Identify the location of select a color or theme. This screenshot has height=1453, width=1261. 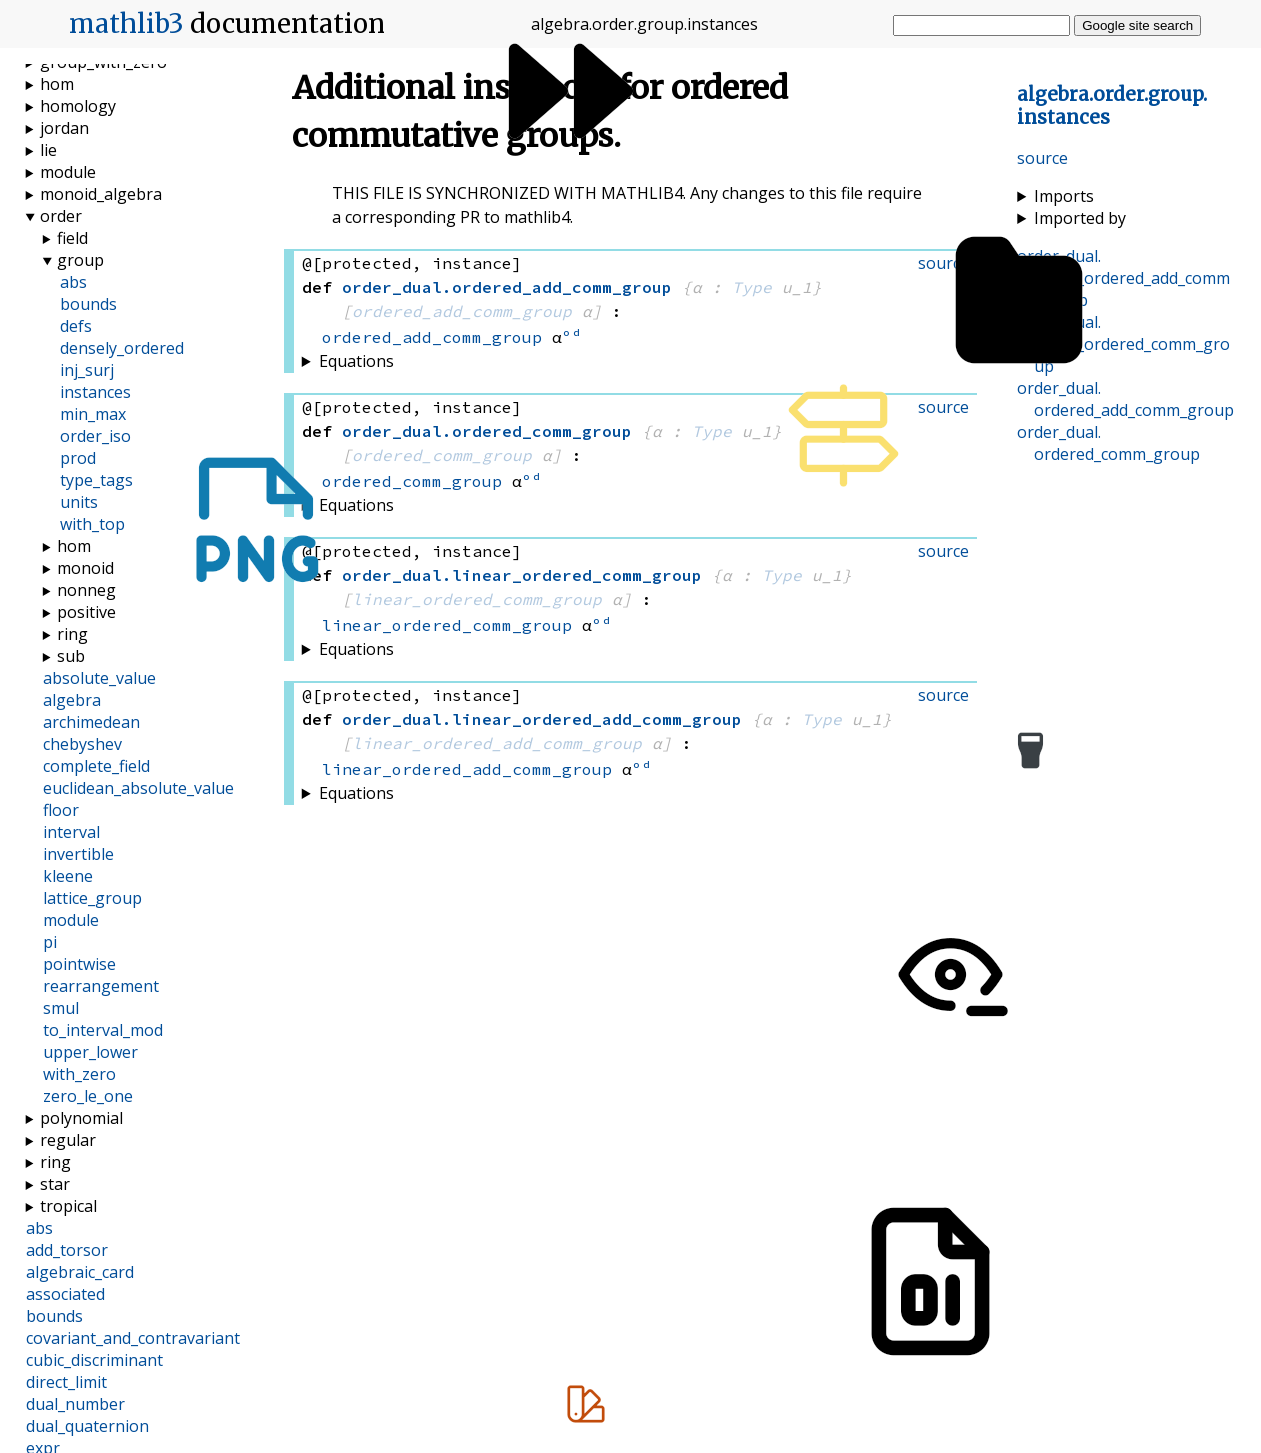
(586, 1404).